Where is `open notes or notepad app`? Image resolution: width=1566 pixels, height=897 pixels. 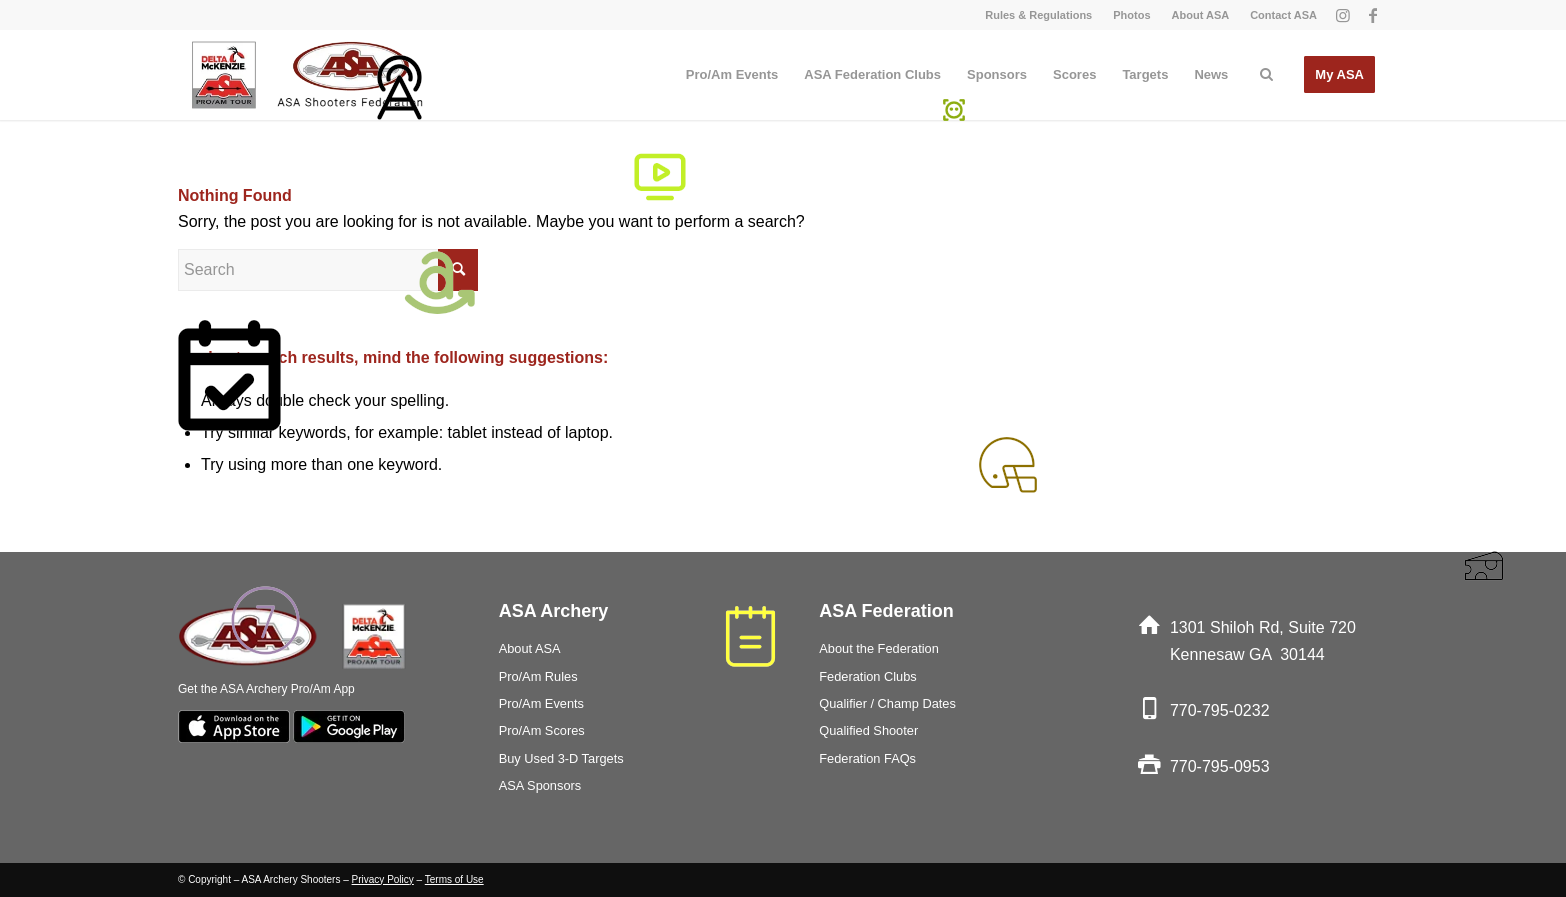
open notes or notepad app is located at coordinates (750, 637).